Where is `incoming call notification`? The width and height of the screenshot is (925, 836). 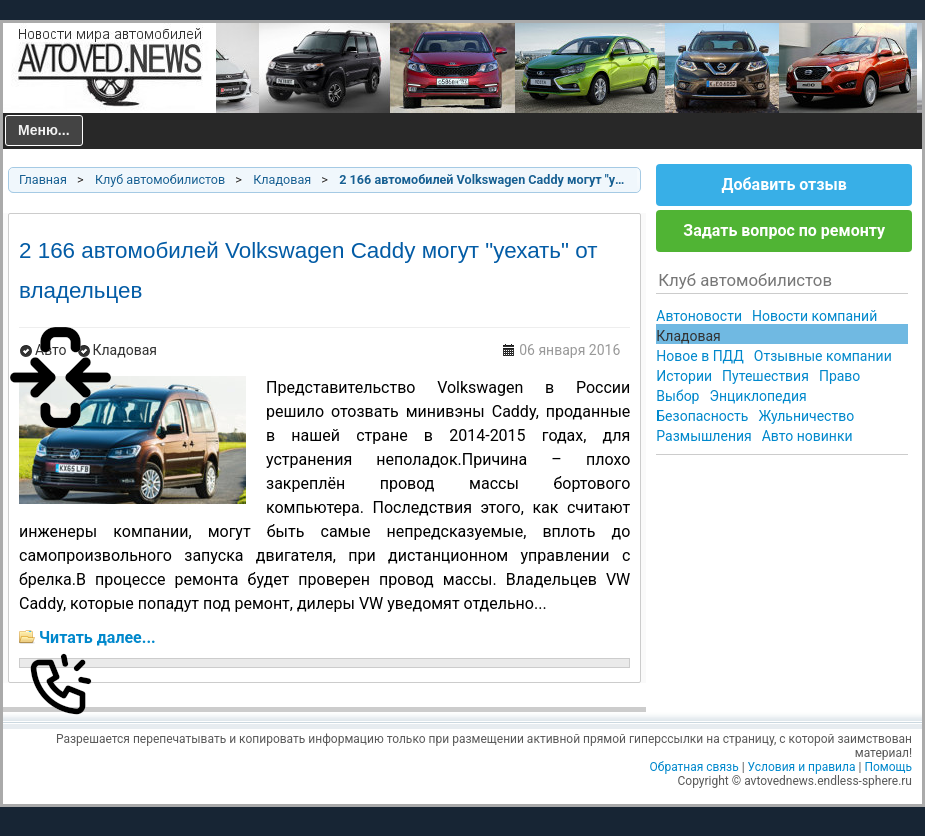
incoming call notification is located at coordinates (59, 685).